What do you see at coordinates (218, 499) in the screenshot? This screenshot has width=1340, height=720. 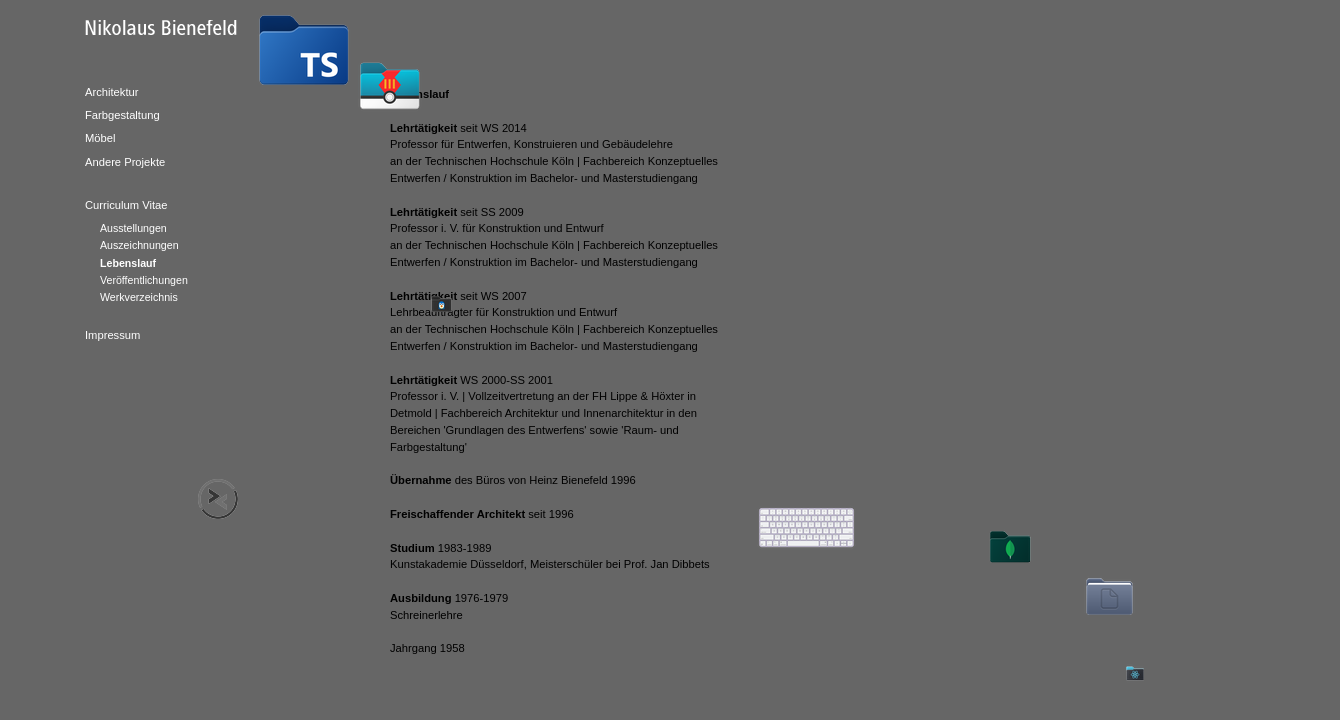 I see `open remmina remote desktop client` at bounding box center [218, 499].